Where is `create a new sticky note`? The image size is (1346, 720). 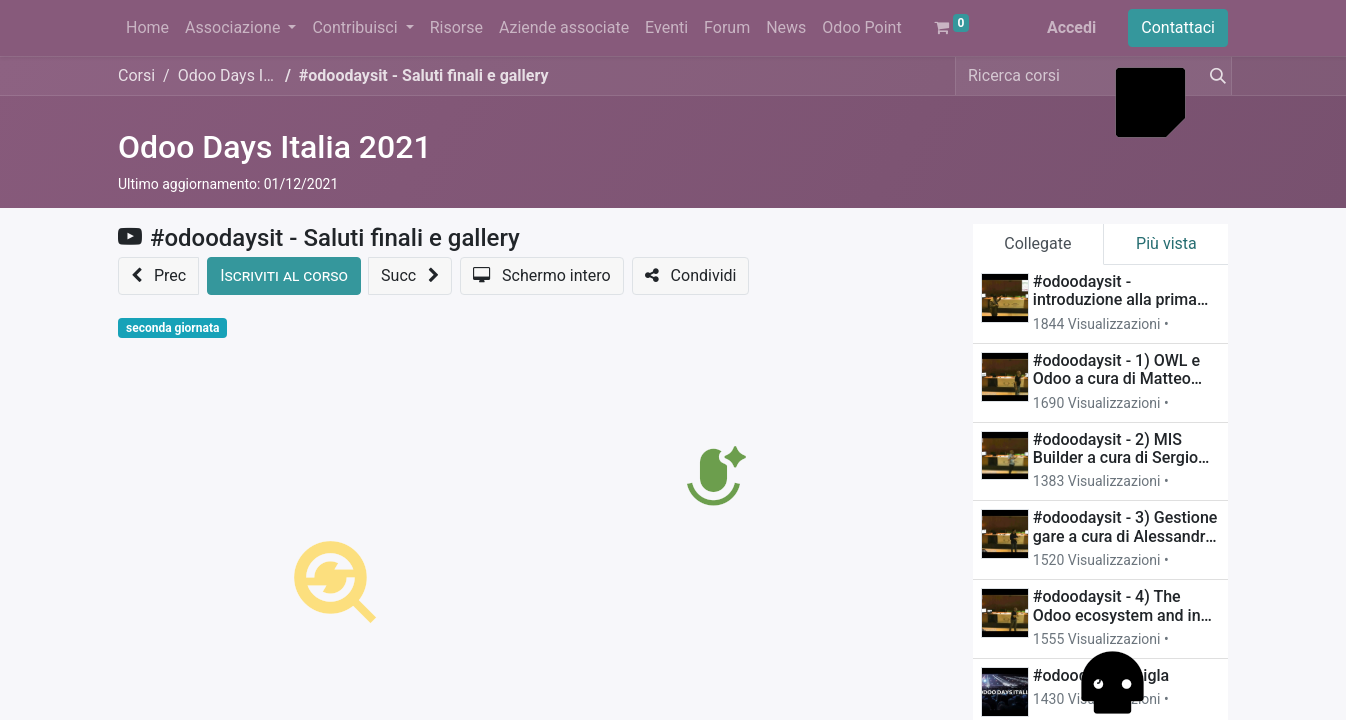 create a new sticky note is located at coordinates (1150, 102).